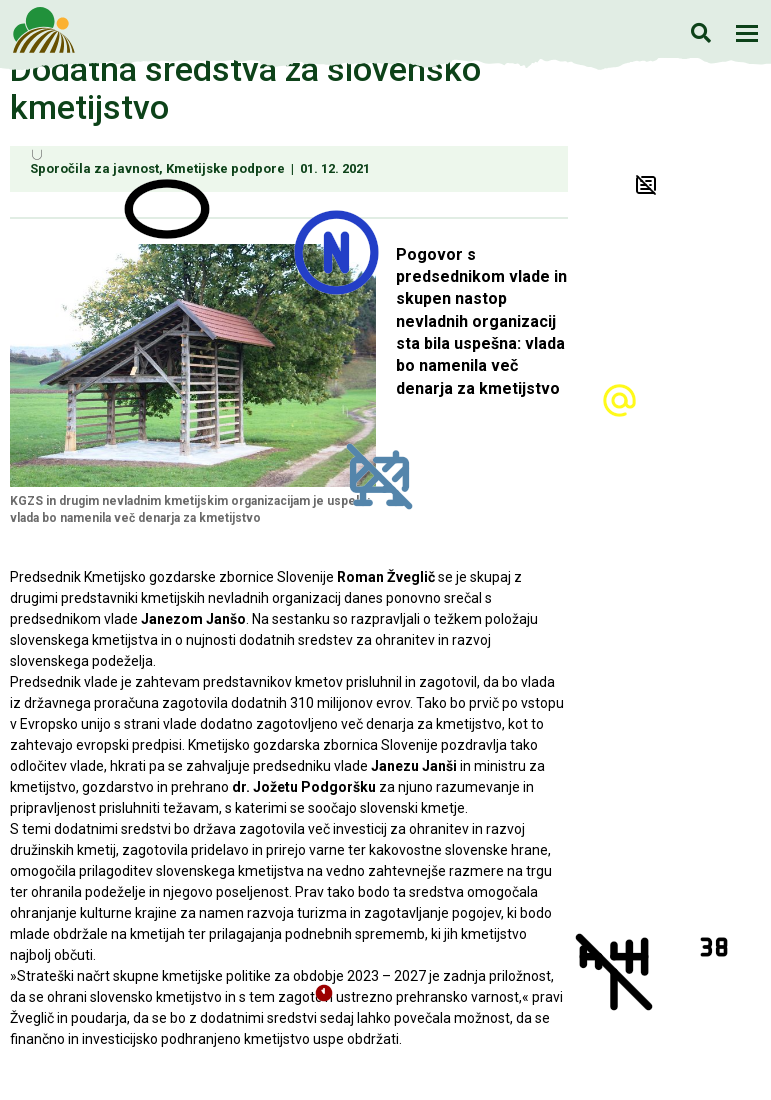 Image resolution: width=771 pixels, height=1100 pixels. What do you see at coordinates (379, 476) in the screenshot?
I see `disable road barrier or construction zone` at bounding box center [379, 476].